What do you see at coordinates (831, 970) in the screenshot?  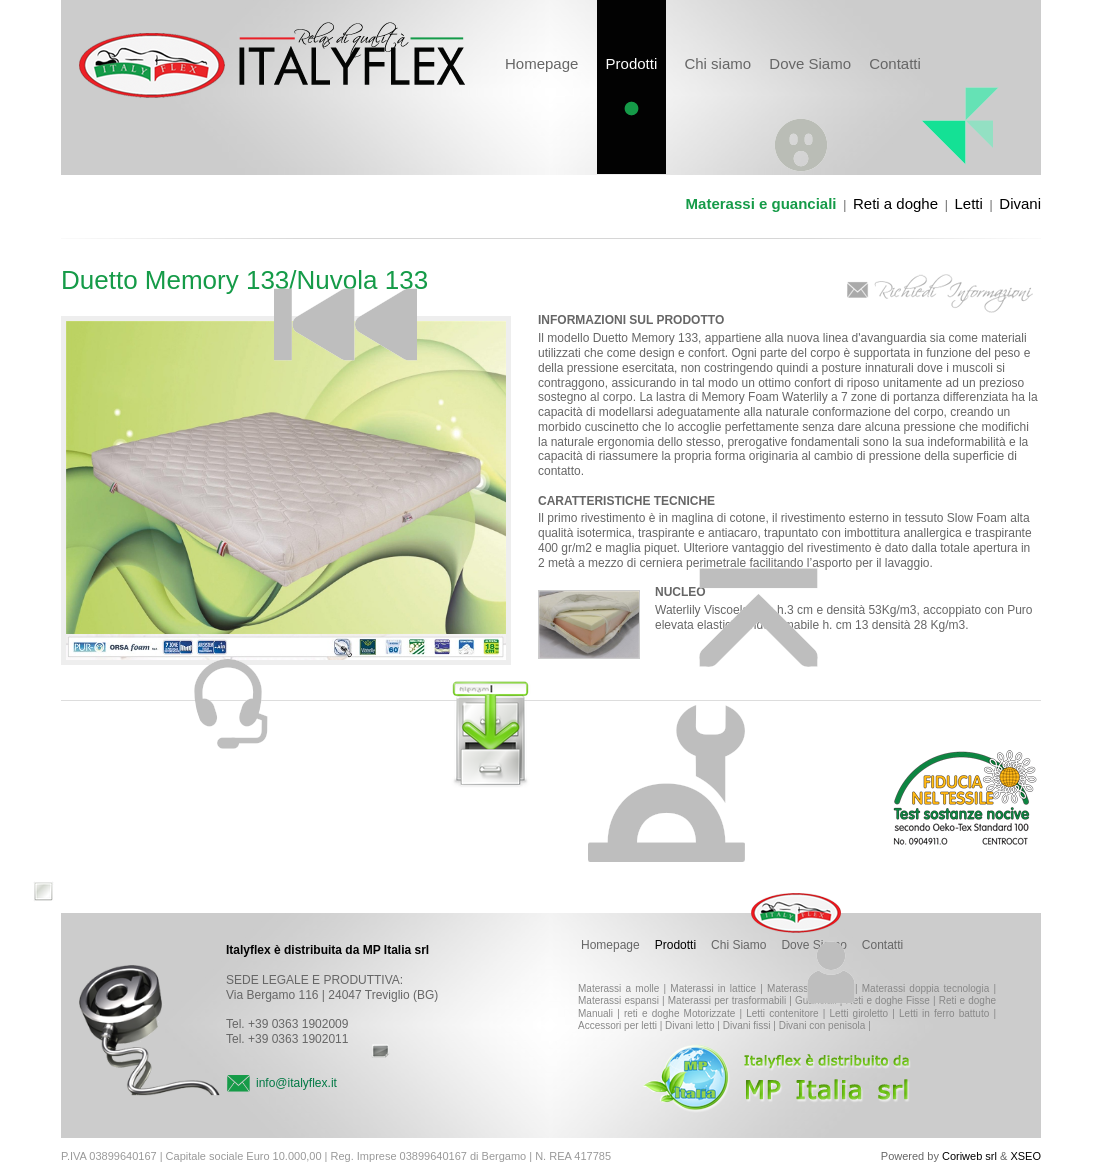 I see `default user profile placeholder` at bounding box center [831, 970].